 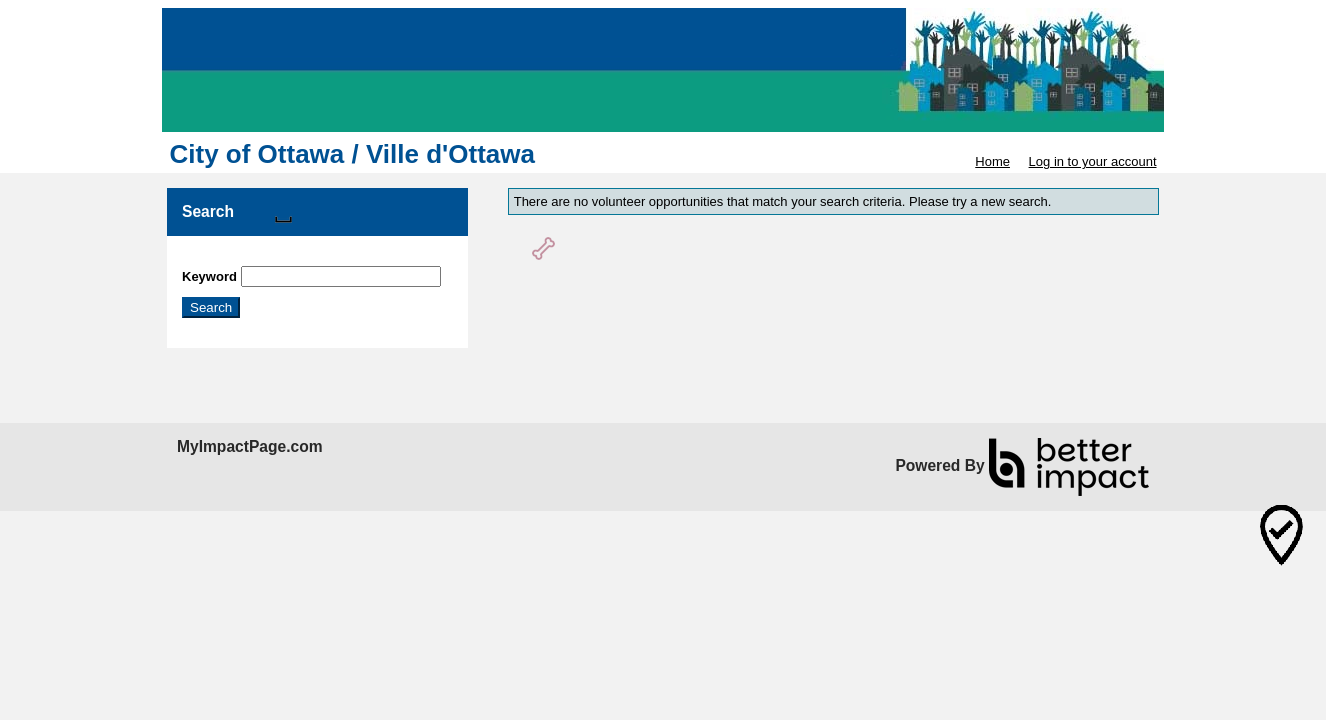 What do you see at coordinates (1281, 534) in the screenshot?
I see `confirm or select a location` at bounding box center [1281, 534].